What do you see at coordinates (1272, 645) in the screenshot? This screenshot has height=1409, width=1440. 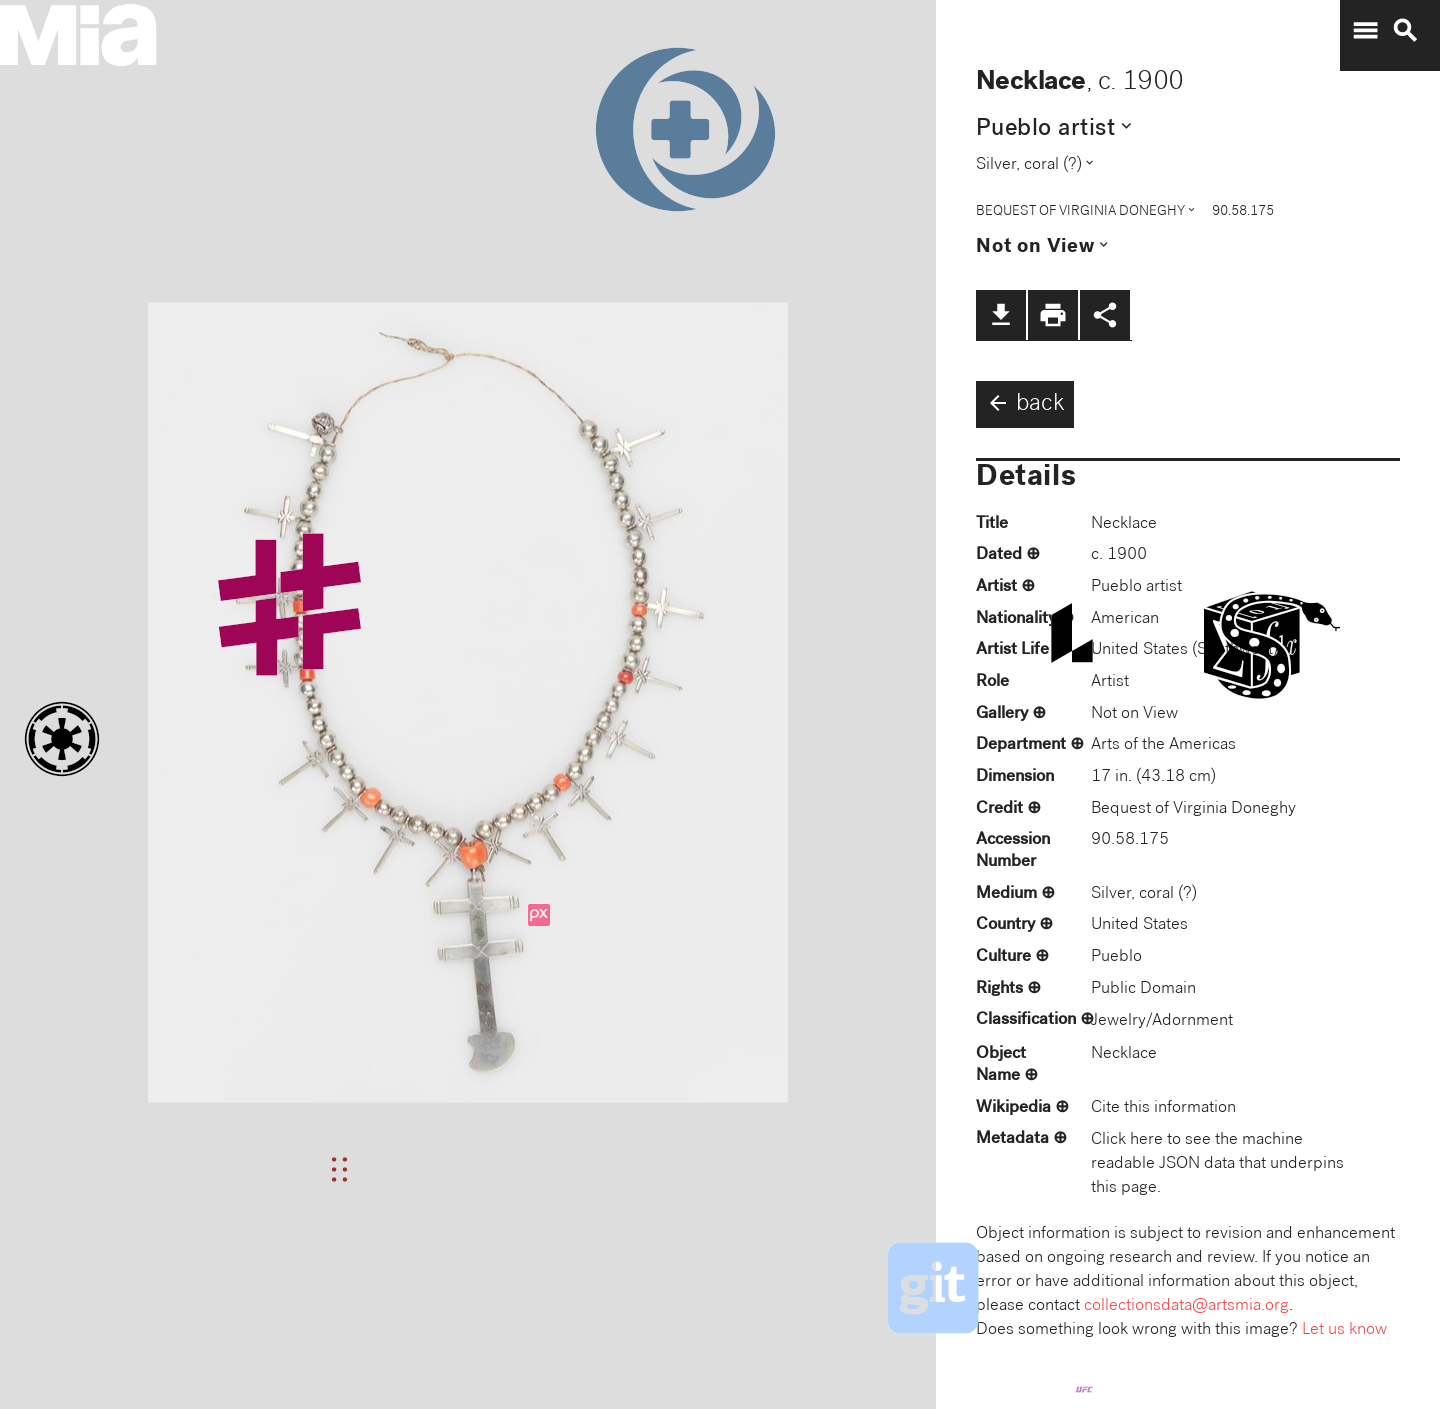 I see `sympy python library logo` at bounding box center [1272, 645].